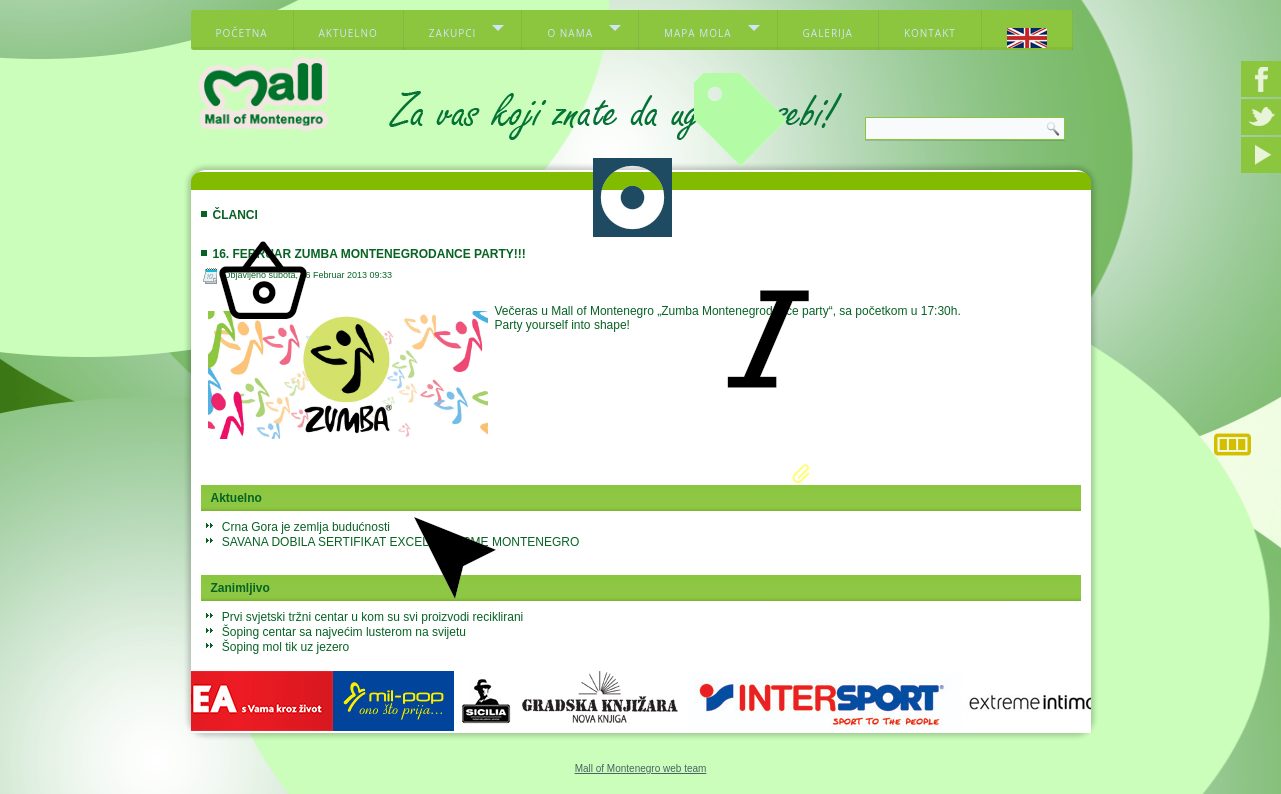 This screenshot has width=1281, height=794. Describe the element at coordinates (740, 119) in the screenshot. I see `add a tag or label to an item` at that location.